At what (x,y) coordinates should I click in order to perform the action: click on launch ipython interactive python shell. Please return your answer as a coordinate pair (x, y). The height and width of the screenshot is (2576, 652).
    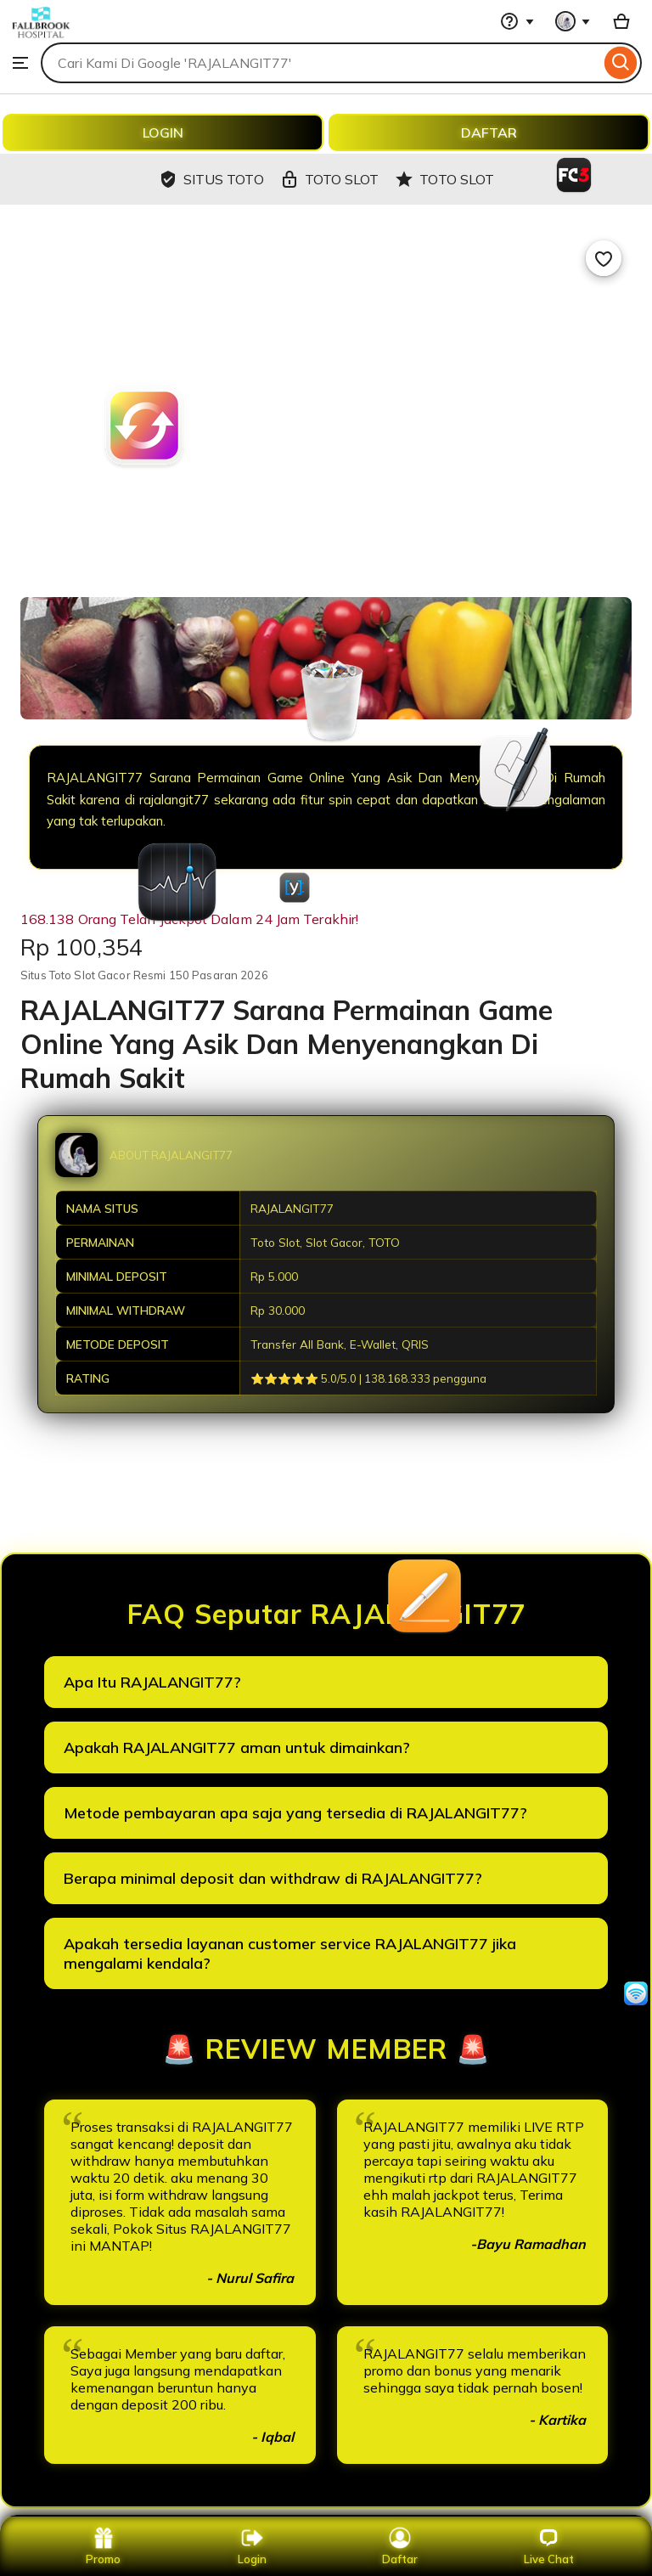
    Looking at the image, I should click on (295, 888).